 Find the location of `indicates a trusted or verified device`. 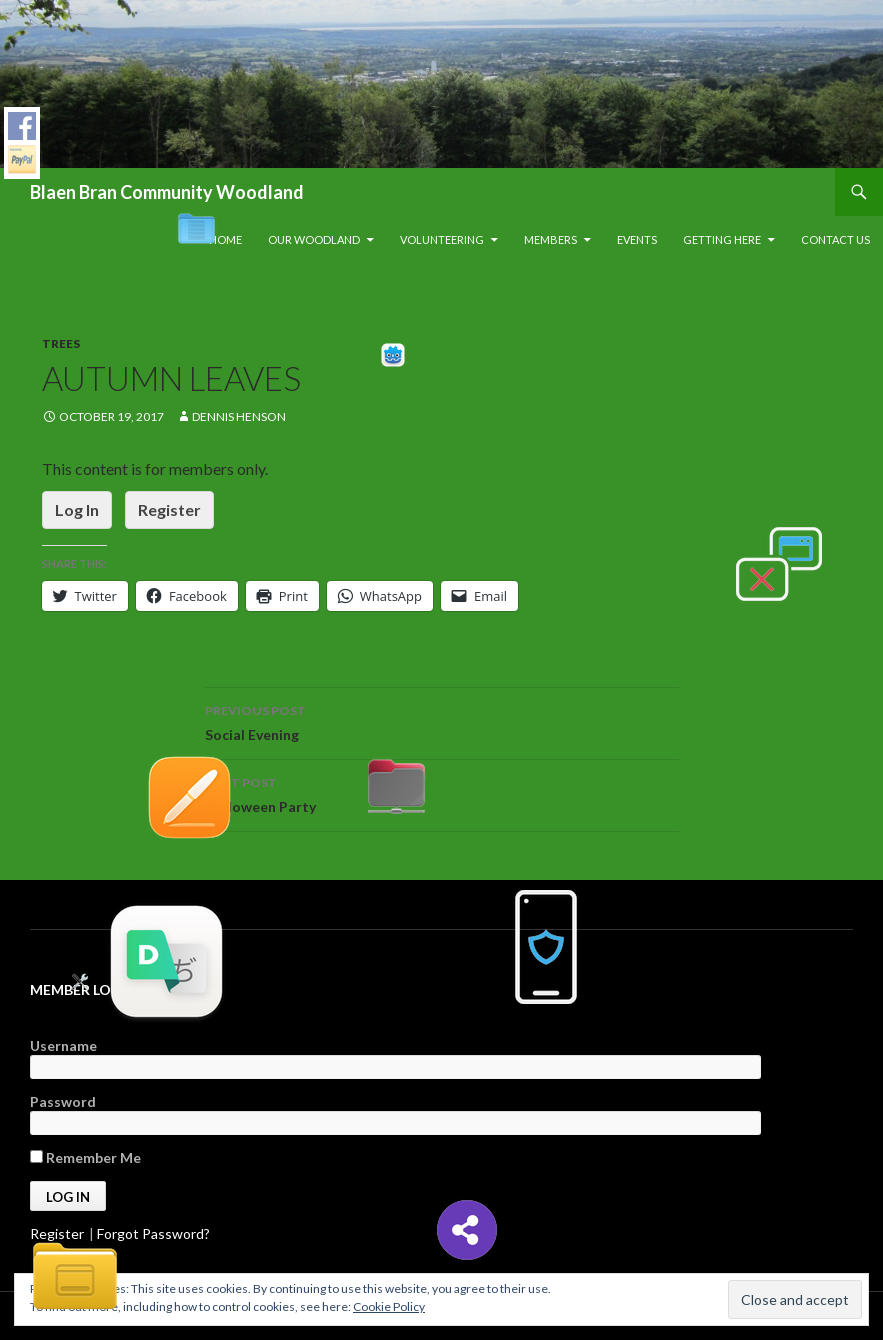

indicates a trusted or verified device is located at coordinates (546, 947).